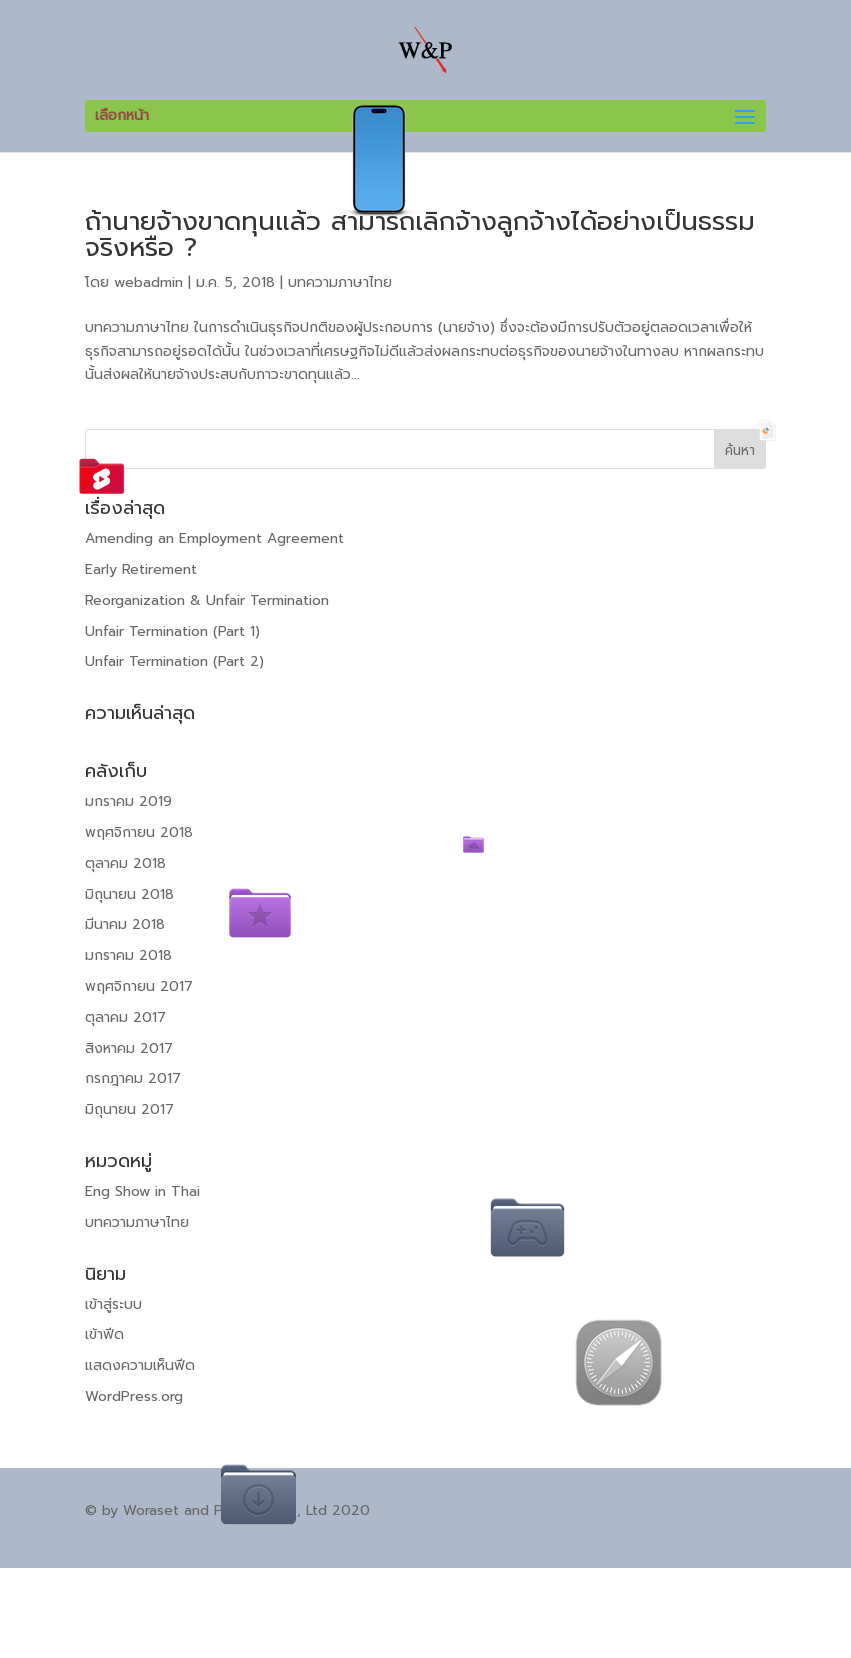  Describe the element at coordinates (527, 1227) in the screenshot. I see `open your games folder` at that location.